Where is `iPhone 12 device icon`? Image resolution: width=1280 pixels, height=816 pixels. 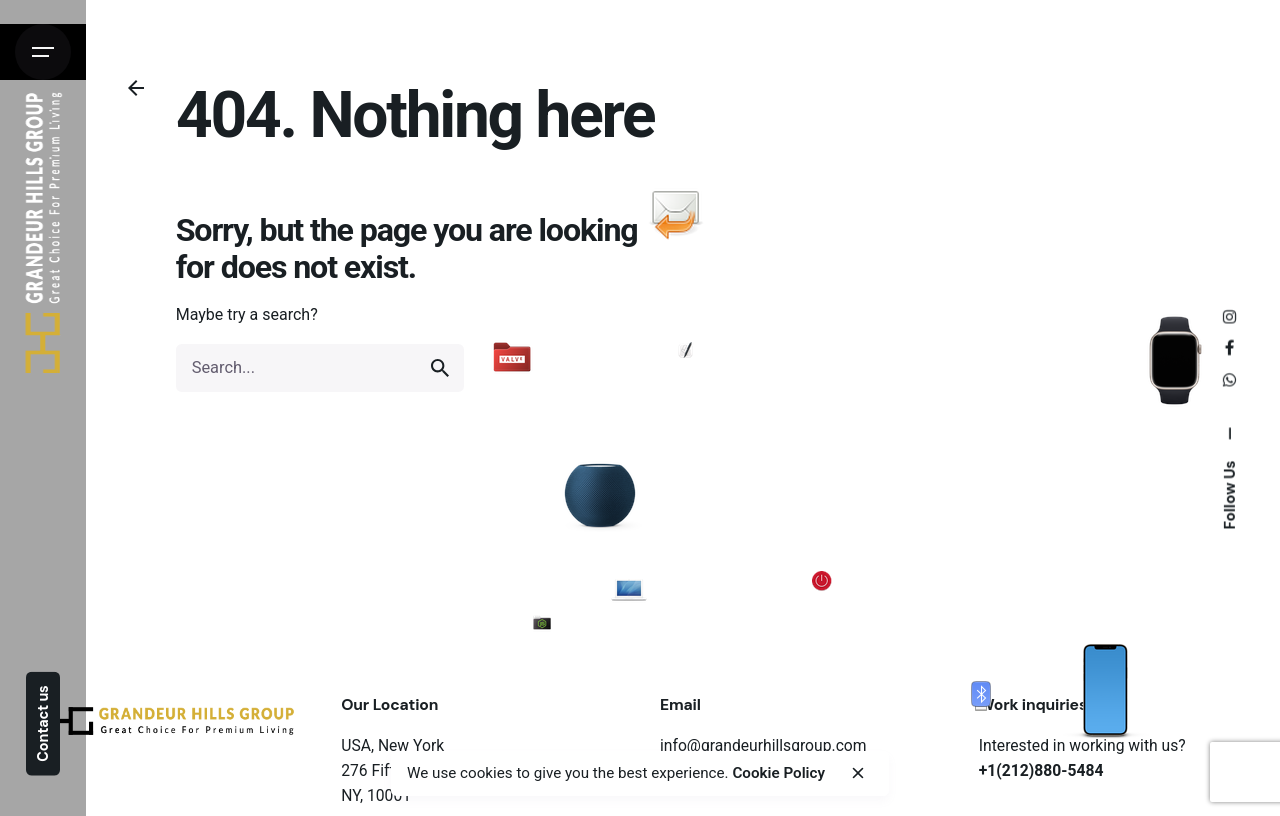
iPhone 12 device icon is located at coordinates (1105, 691).